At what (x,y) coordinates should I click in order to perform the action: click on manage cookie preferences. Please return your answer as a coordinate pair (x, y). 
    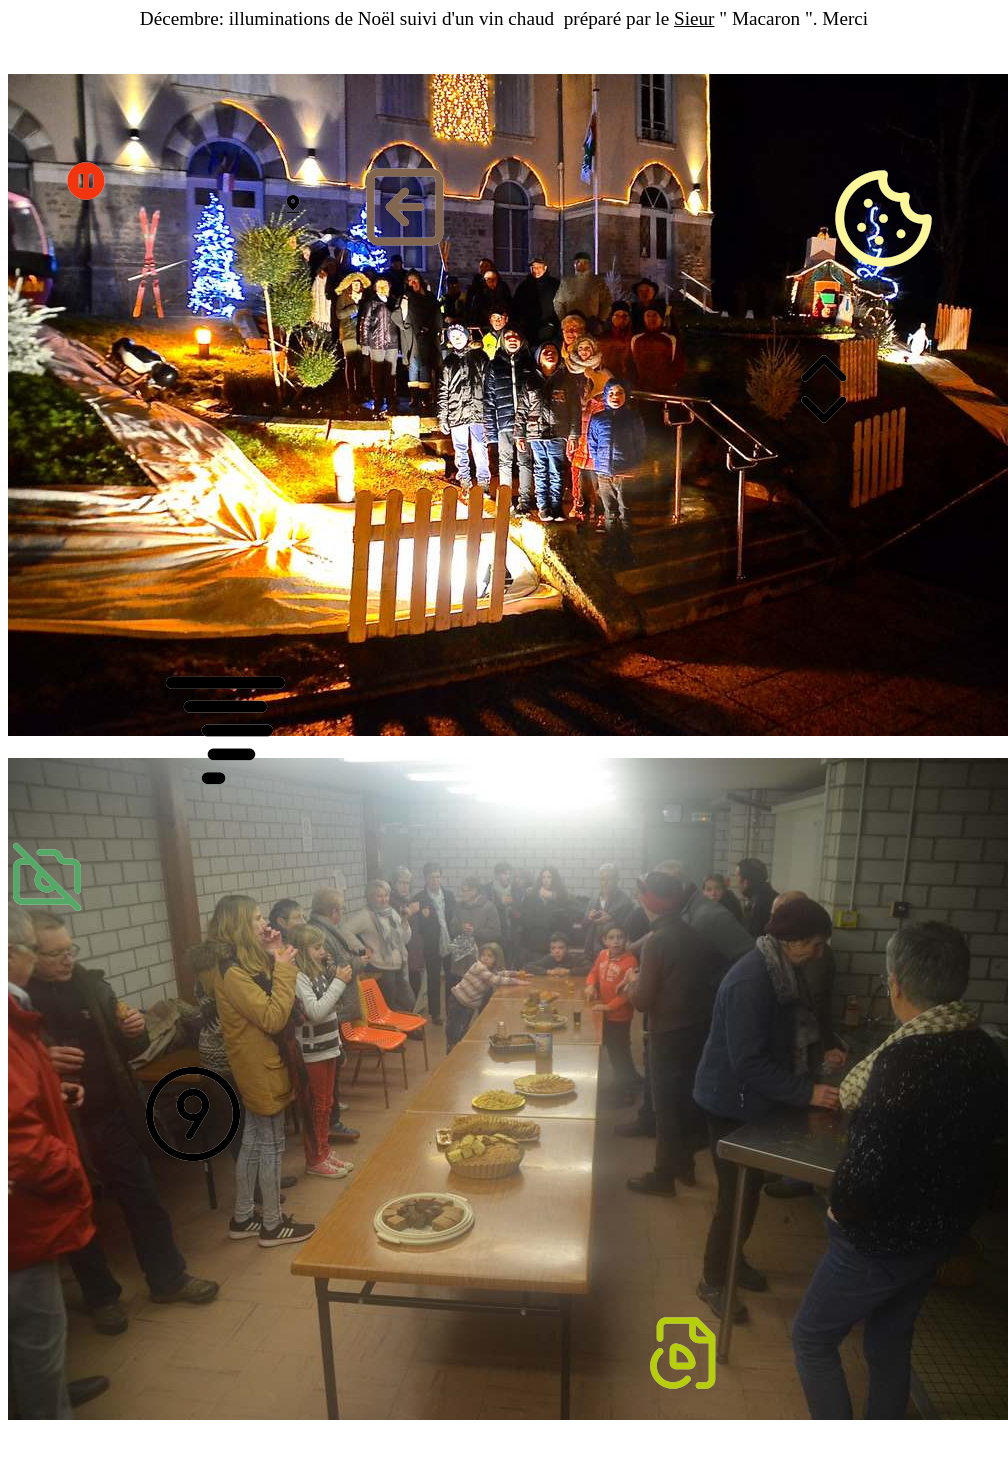
    Looking at the image, I should click on (883, 218).